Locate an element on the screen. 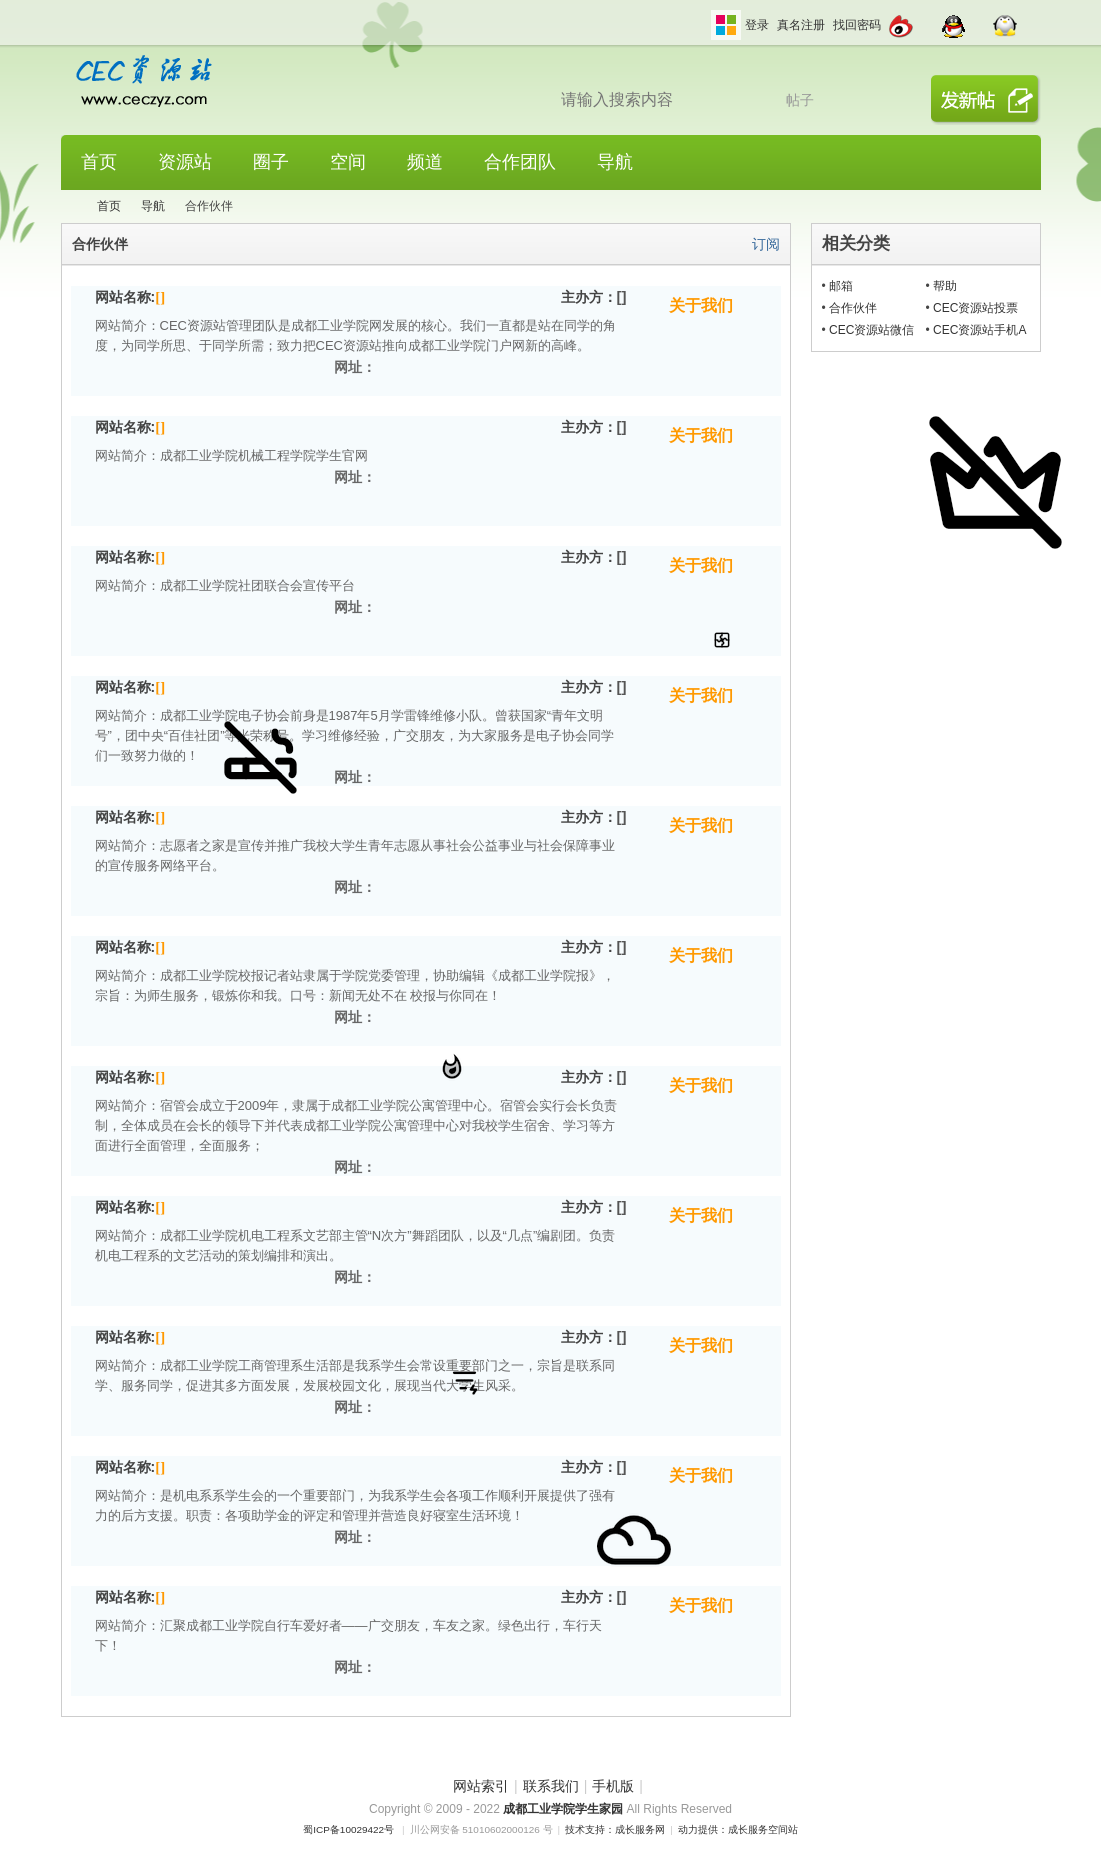  apply quick filter settings is located at coordinates (464, 1380).